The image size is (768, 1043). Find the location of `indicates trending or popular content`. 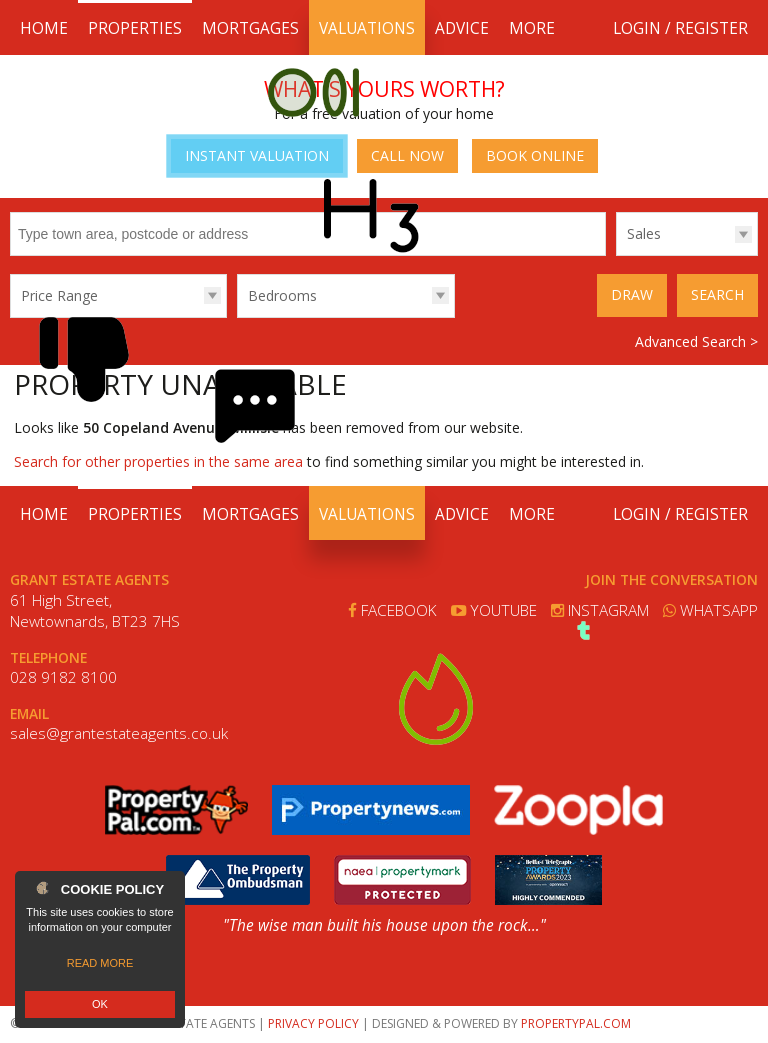

indicates trending or popular content is located at coordinates (436, 701).